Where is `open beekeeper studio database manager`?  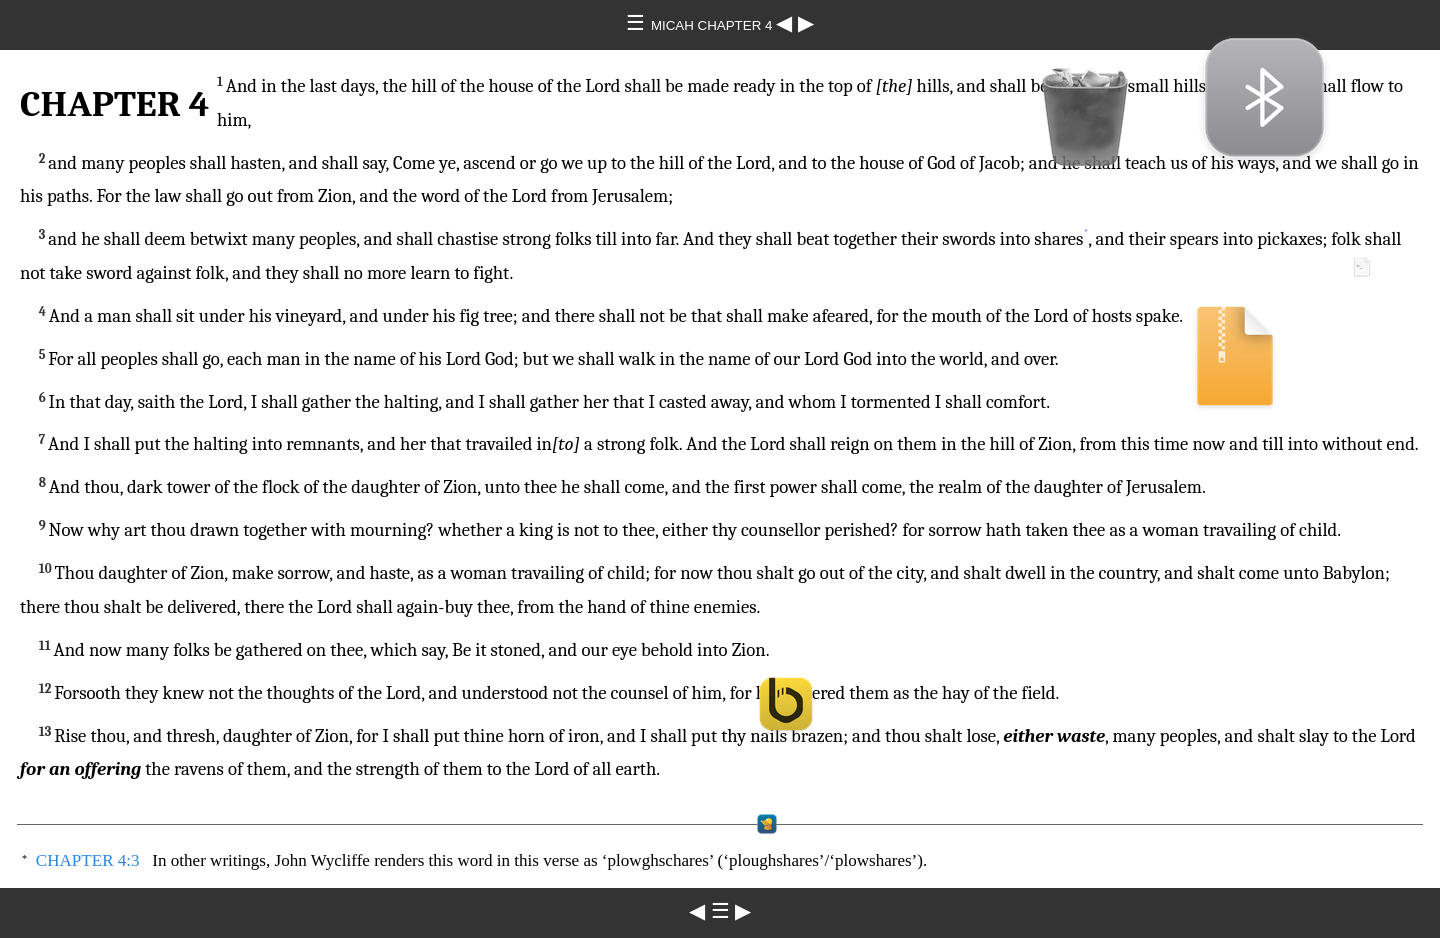 open beekeeper studio database manager is located at coordinates (786, 704).